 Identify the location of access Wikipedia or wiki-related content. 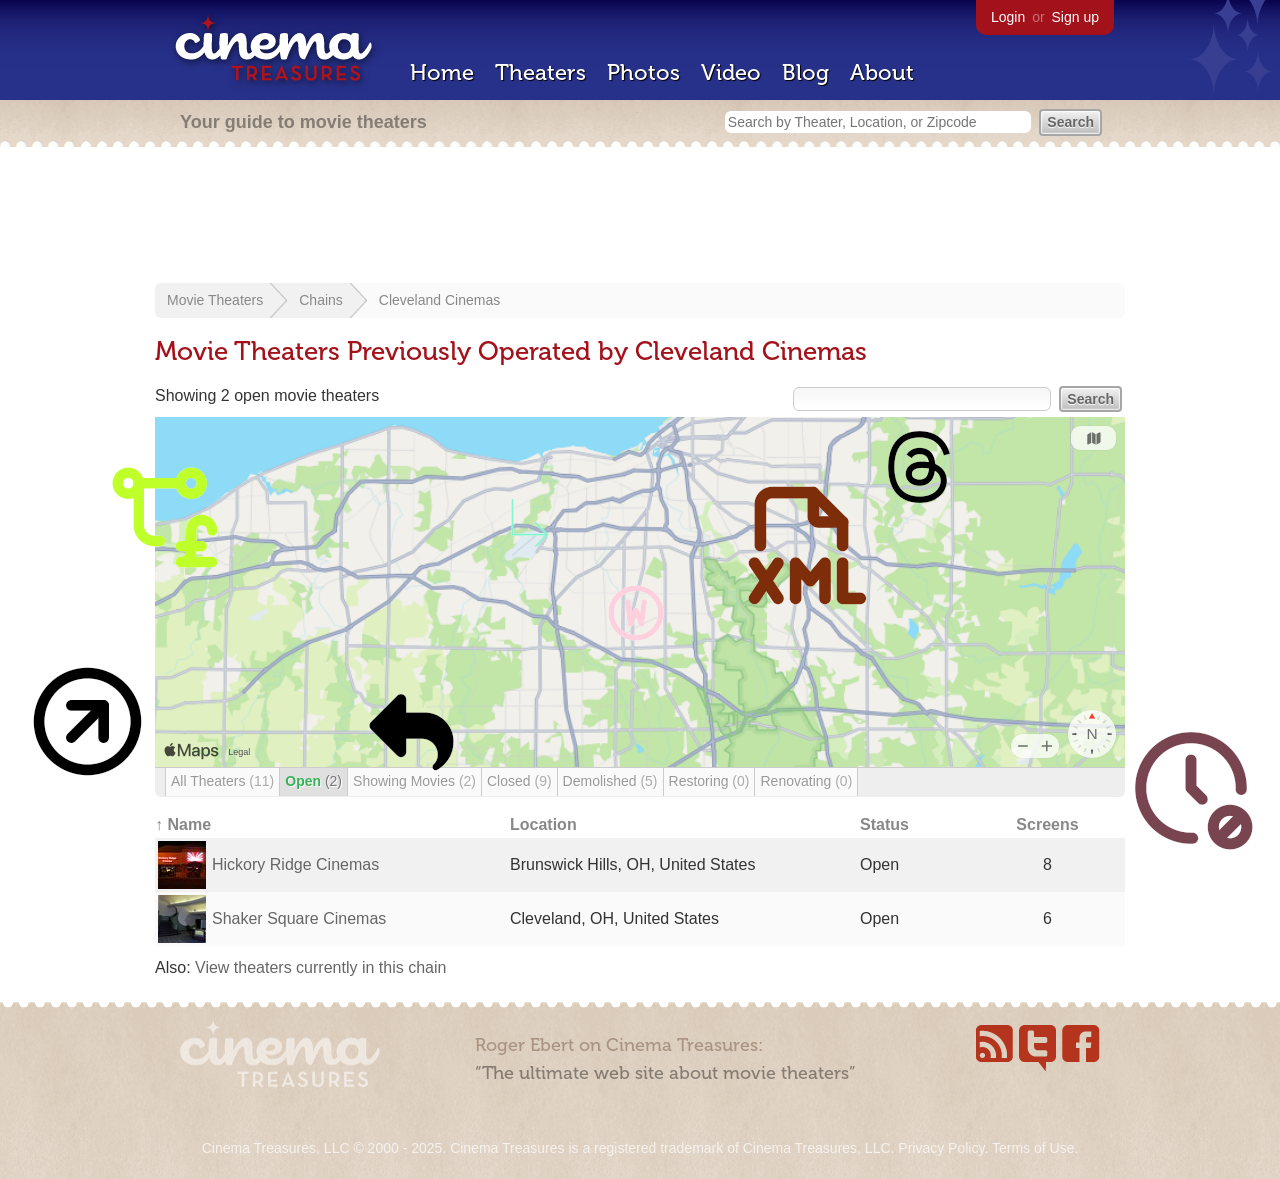
(636, 613).